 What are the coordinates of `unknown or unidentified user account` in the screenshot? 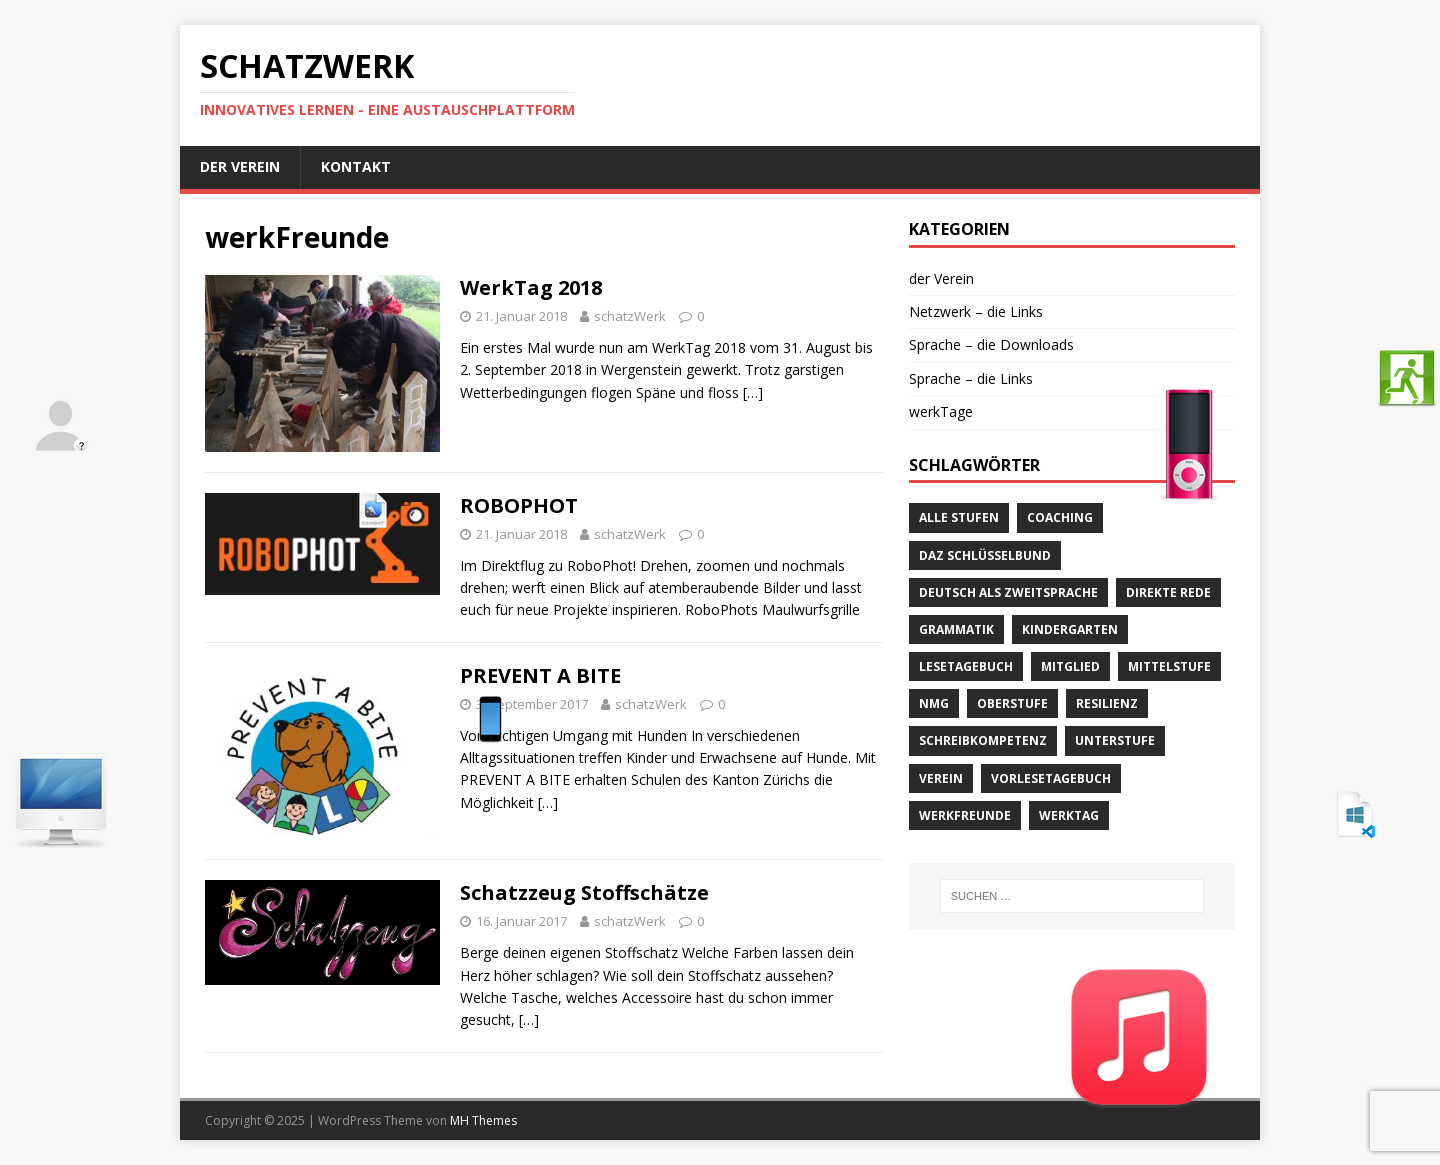 It's located at (60, 425).